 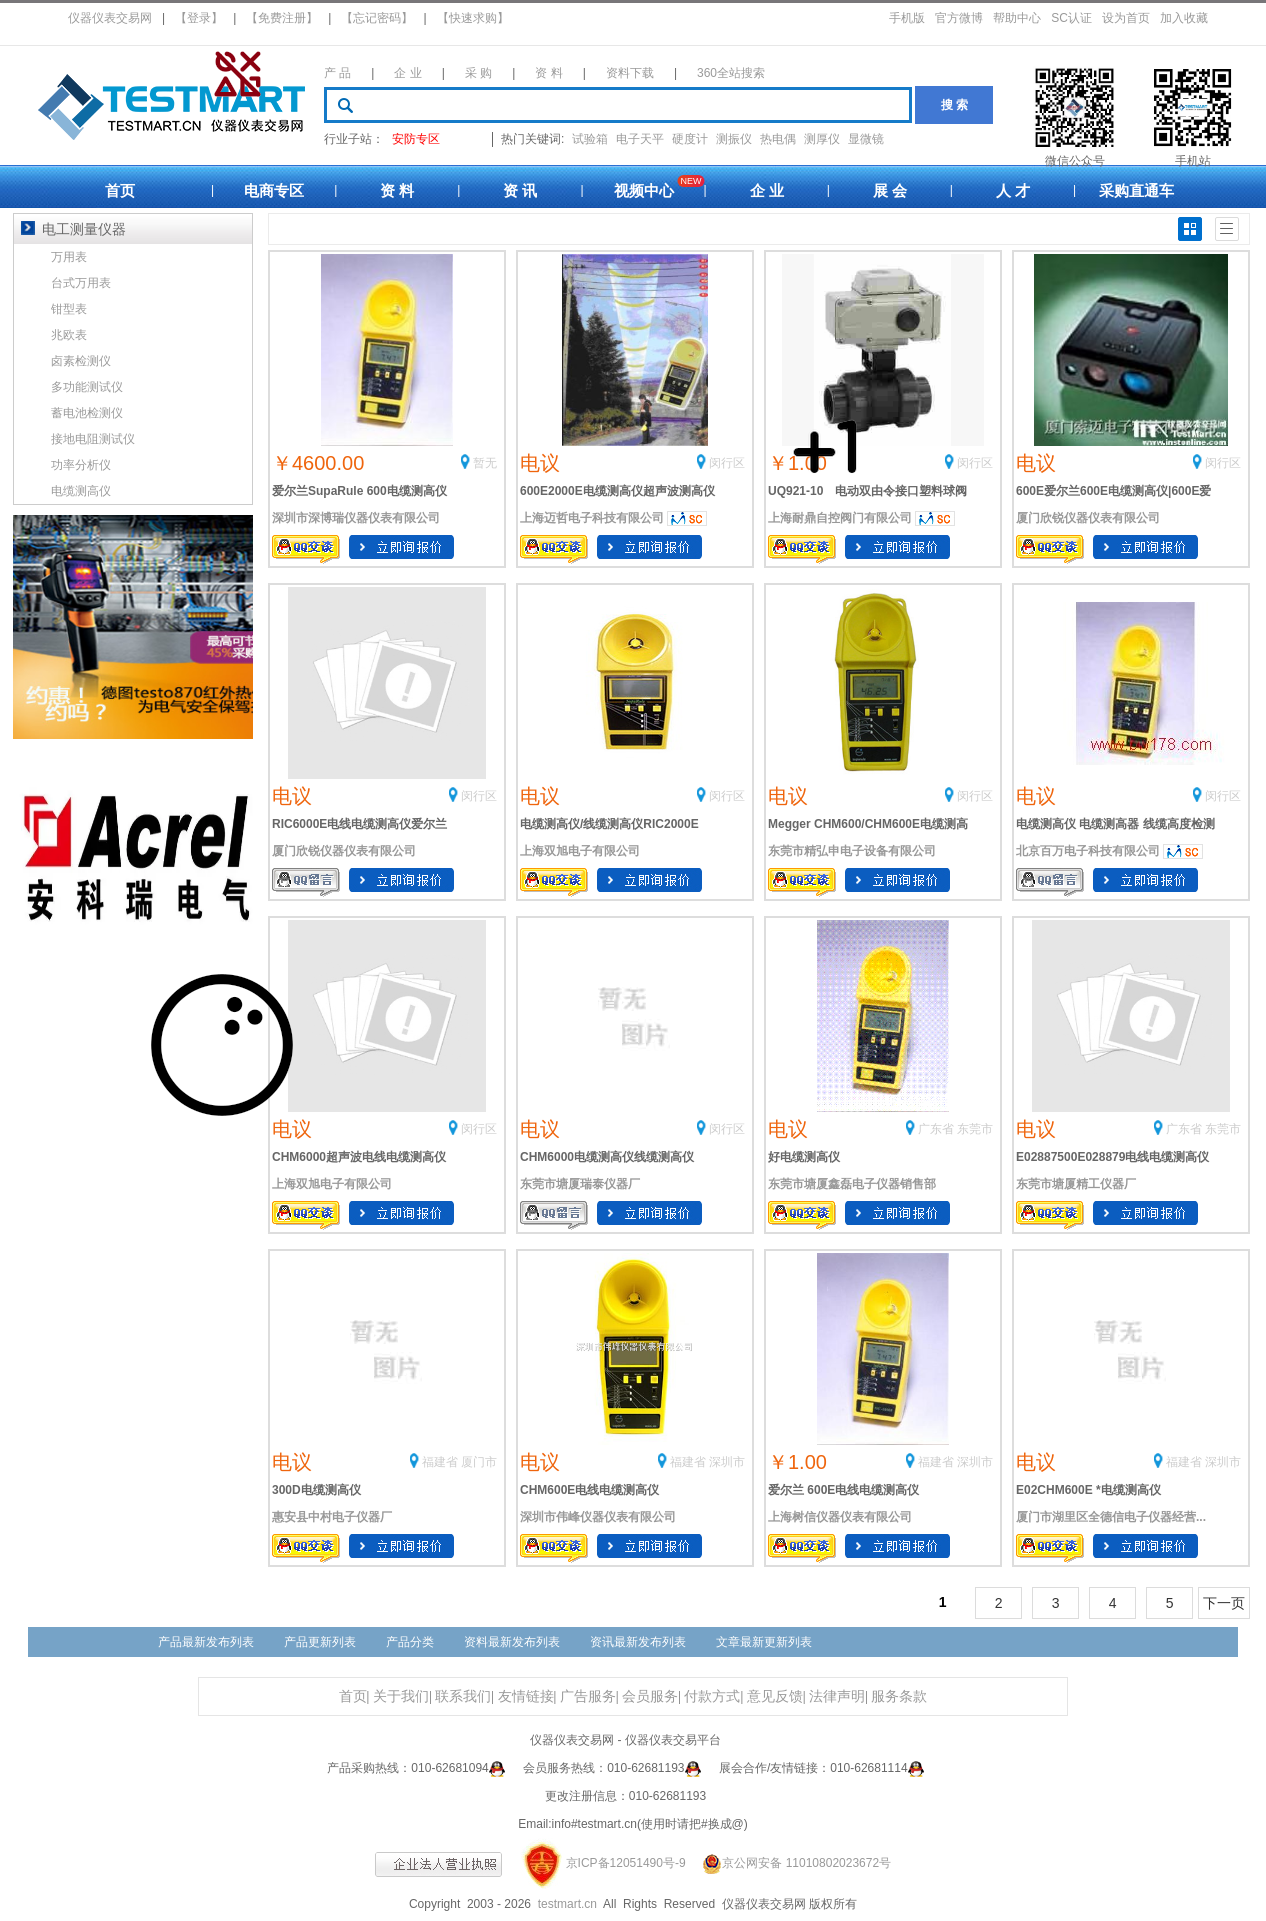 I want to click on add one to a count or quantity, so click(x=827, y=448).